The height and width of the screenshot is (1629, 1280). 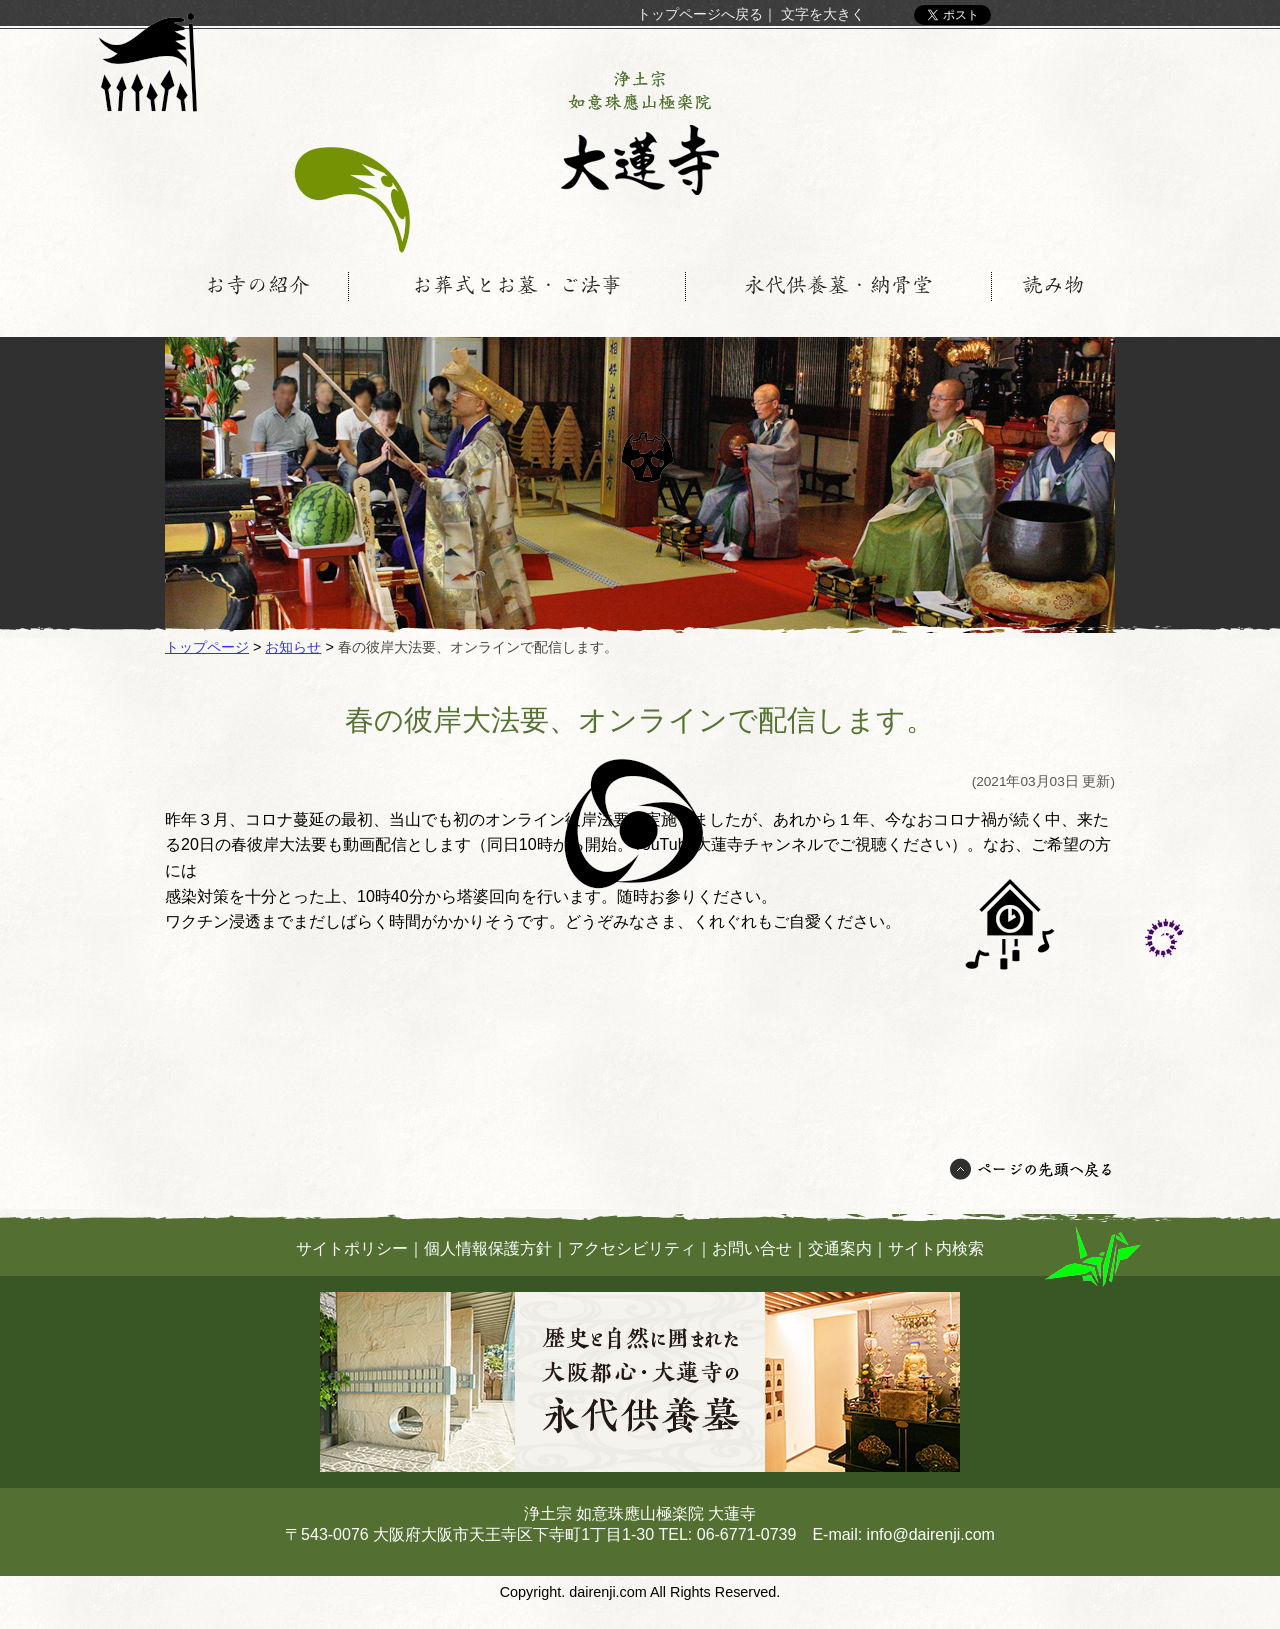 I want to click on set a scheduled reminder or alarm, so click(x=1010, y=925).